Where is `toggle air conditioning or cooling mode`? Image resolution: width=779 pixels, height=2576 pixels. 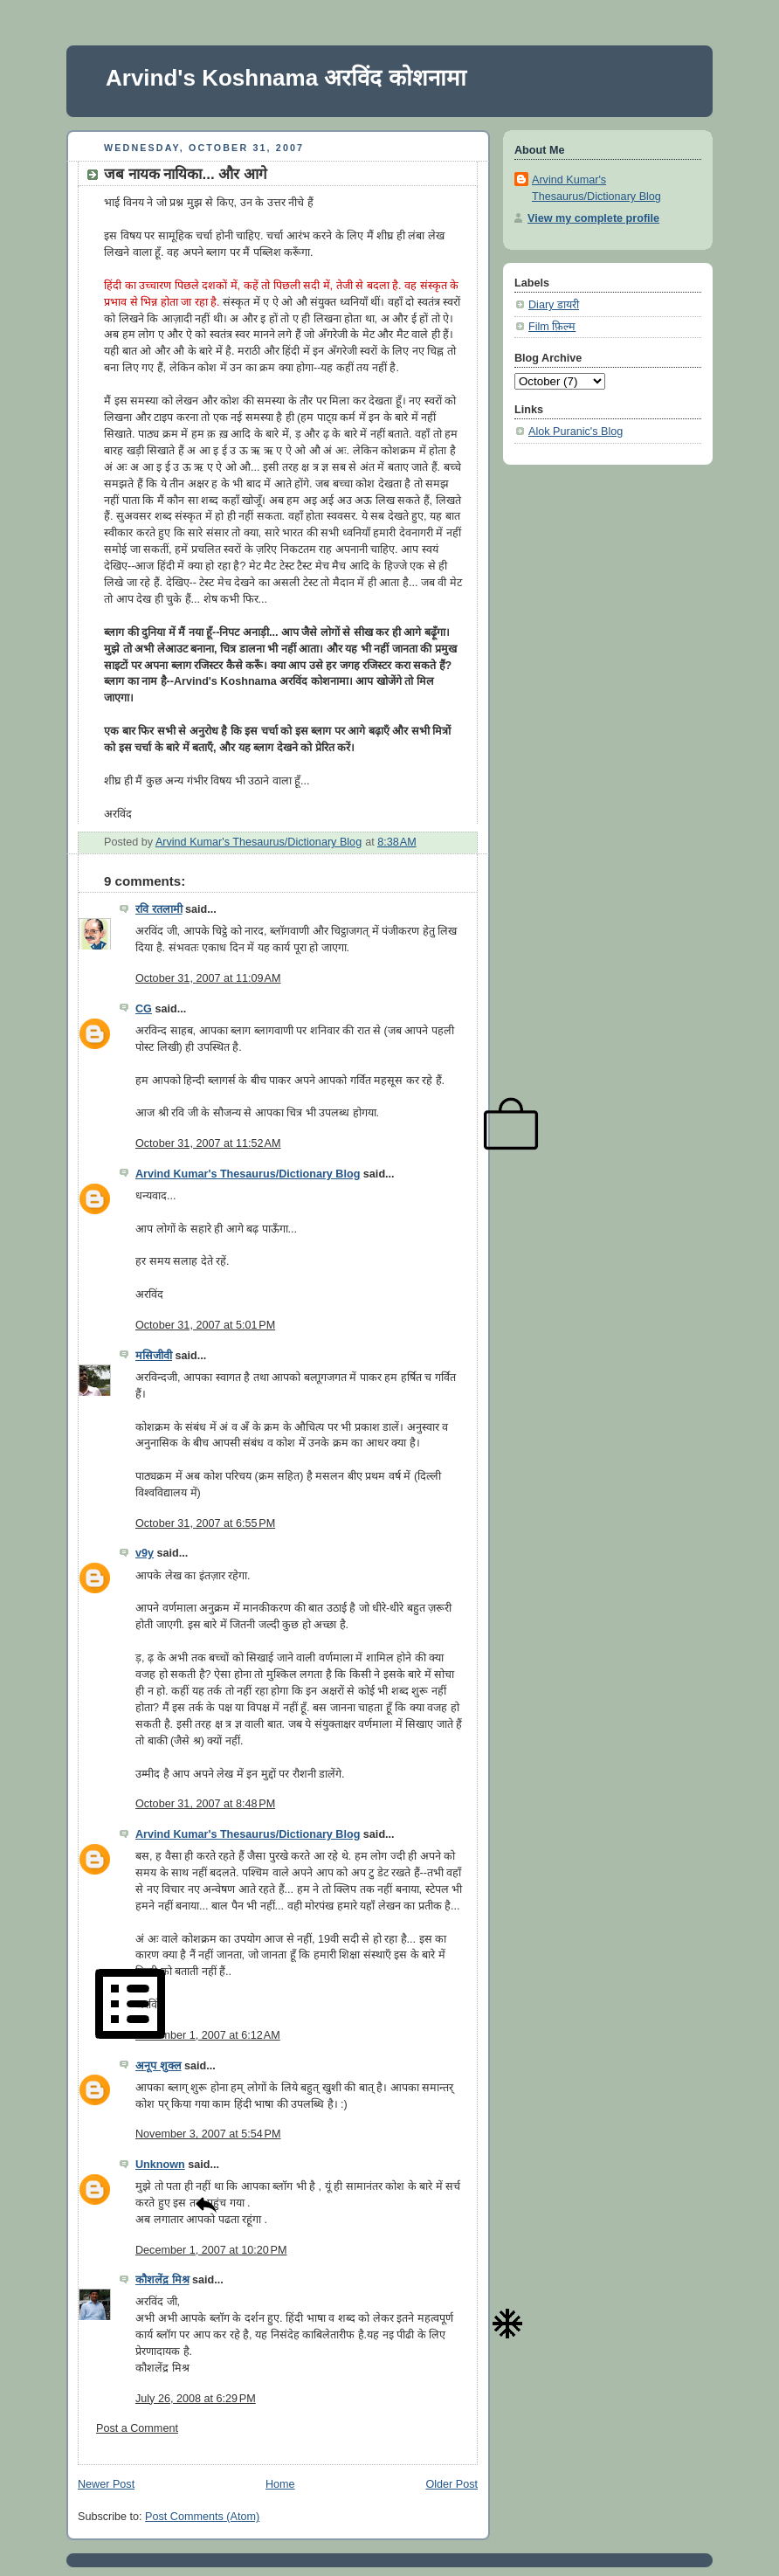
toggle air conditioning or cooling mode is located at coordinates (507, 2324).